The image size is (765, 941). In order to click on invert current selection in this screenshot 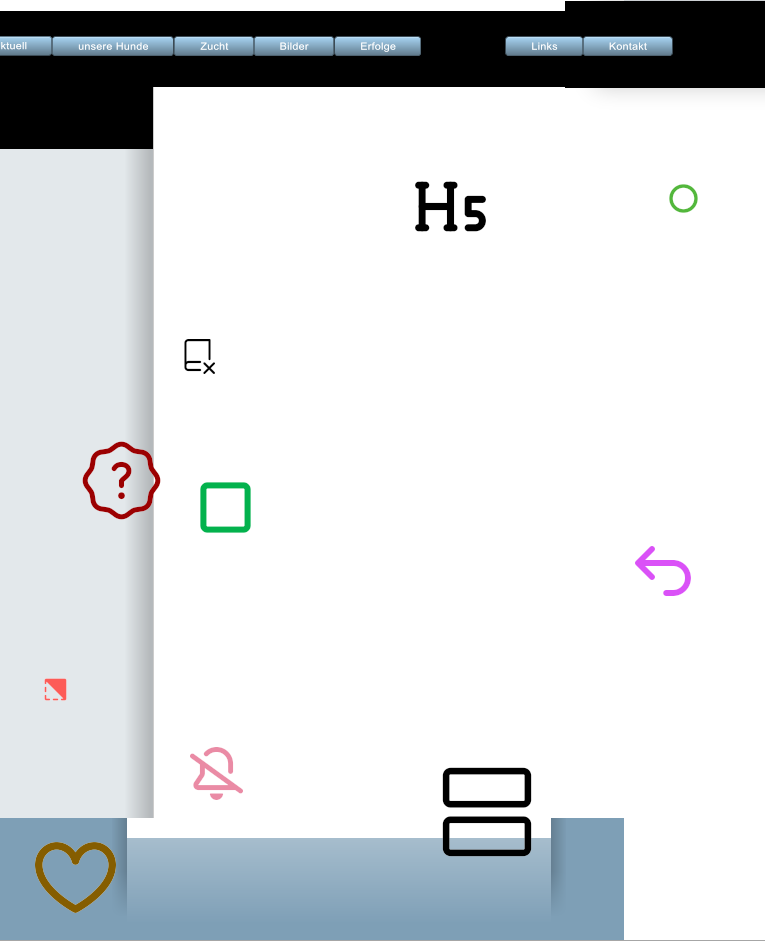, I will do `click(55, 689)`.